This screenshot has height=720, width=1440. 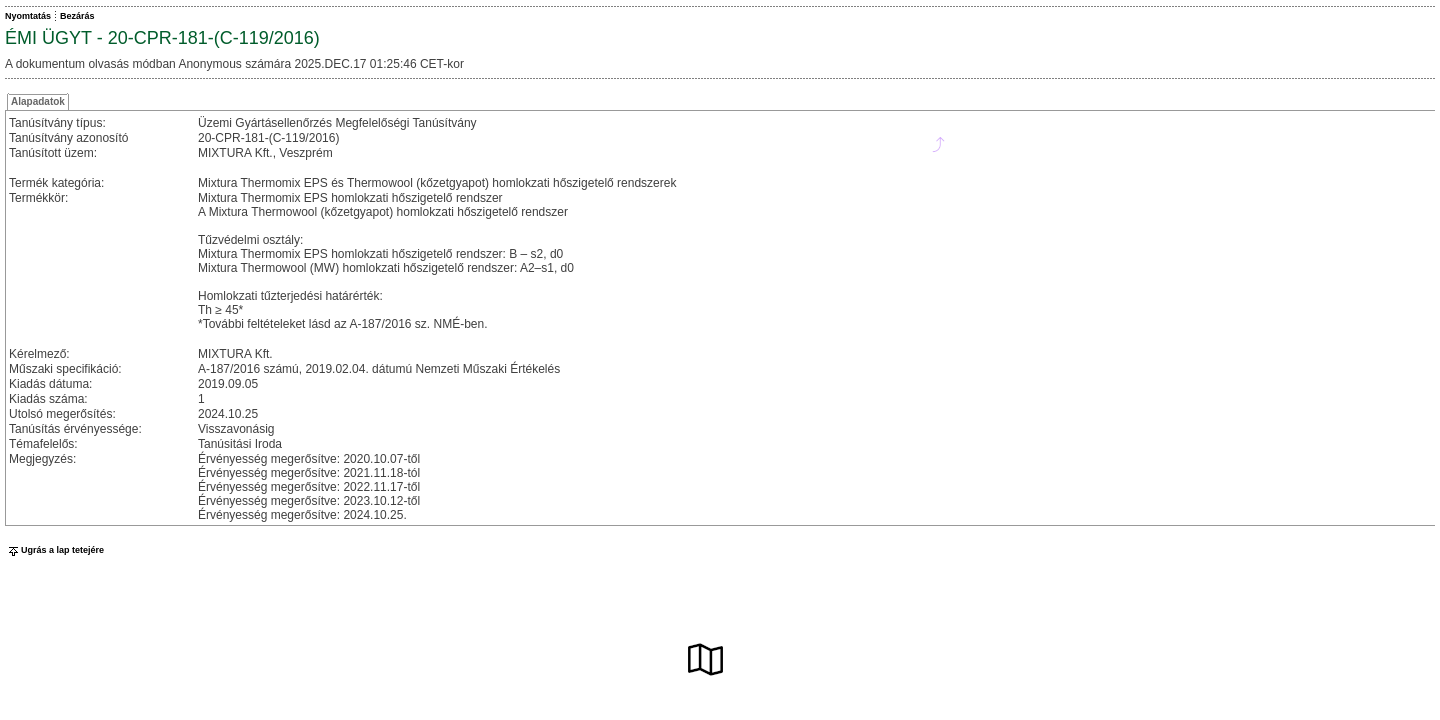 I want to click on go back and up in navigation, so click(x=938, y=144).